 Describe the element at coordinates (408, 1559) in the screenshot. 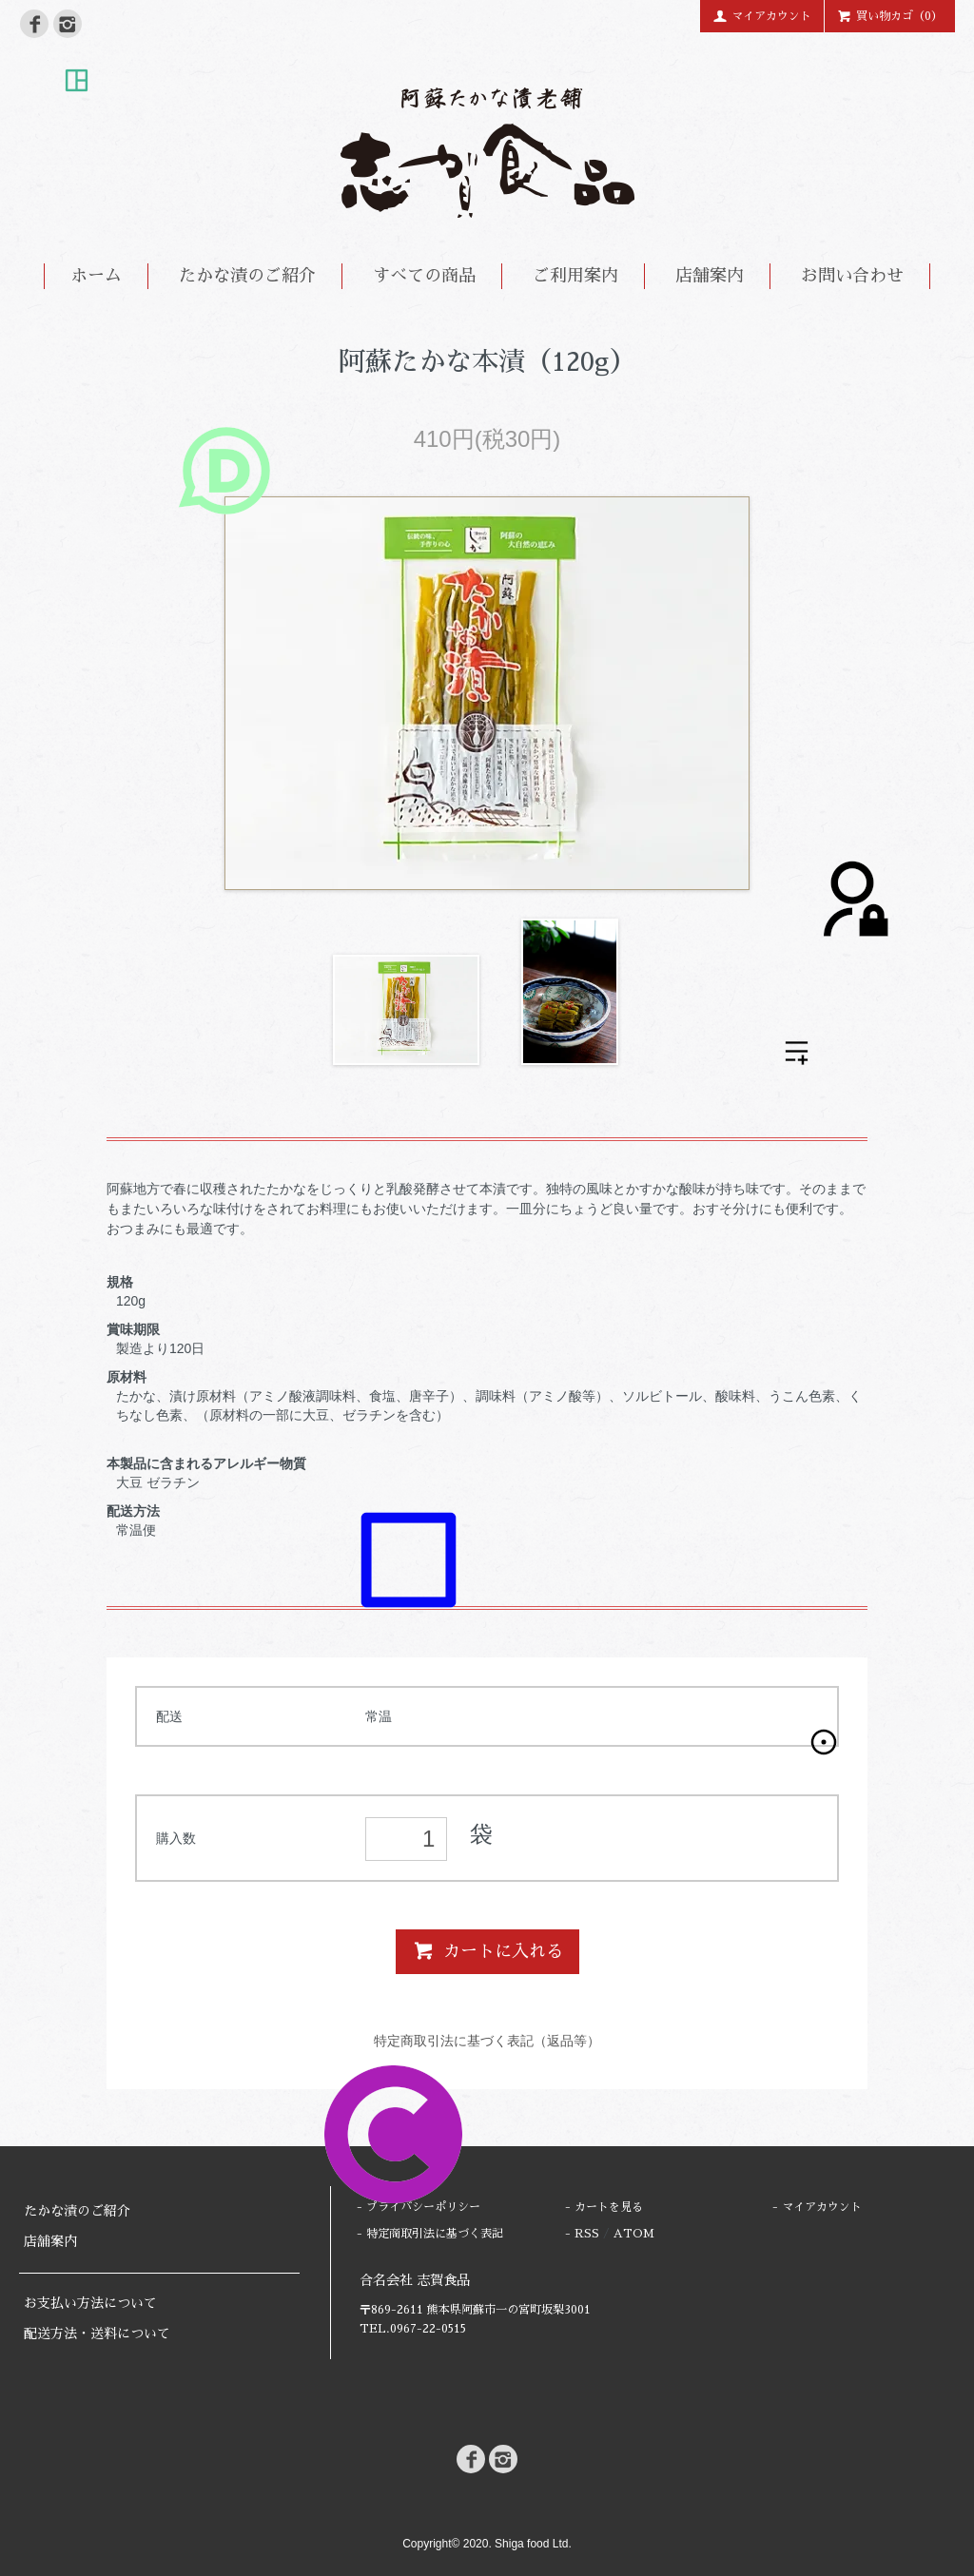

I see `stop media playback` at that location.